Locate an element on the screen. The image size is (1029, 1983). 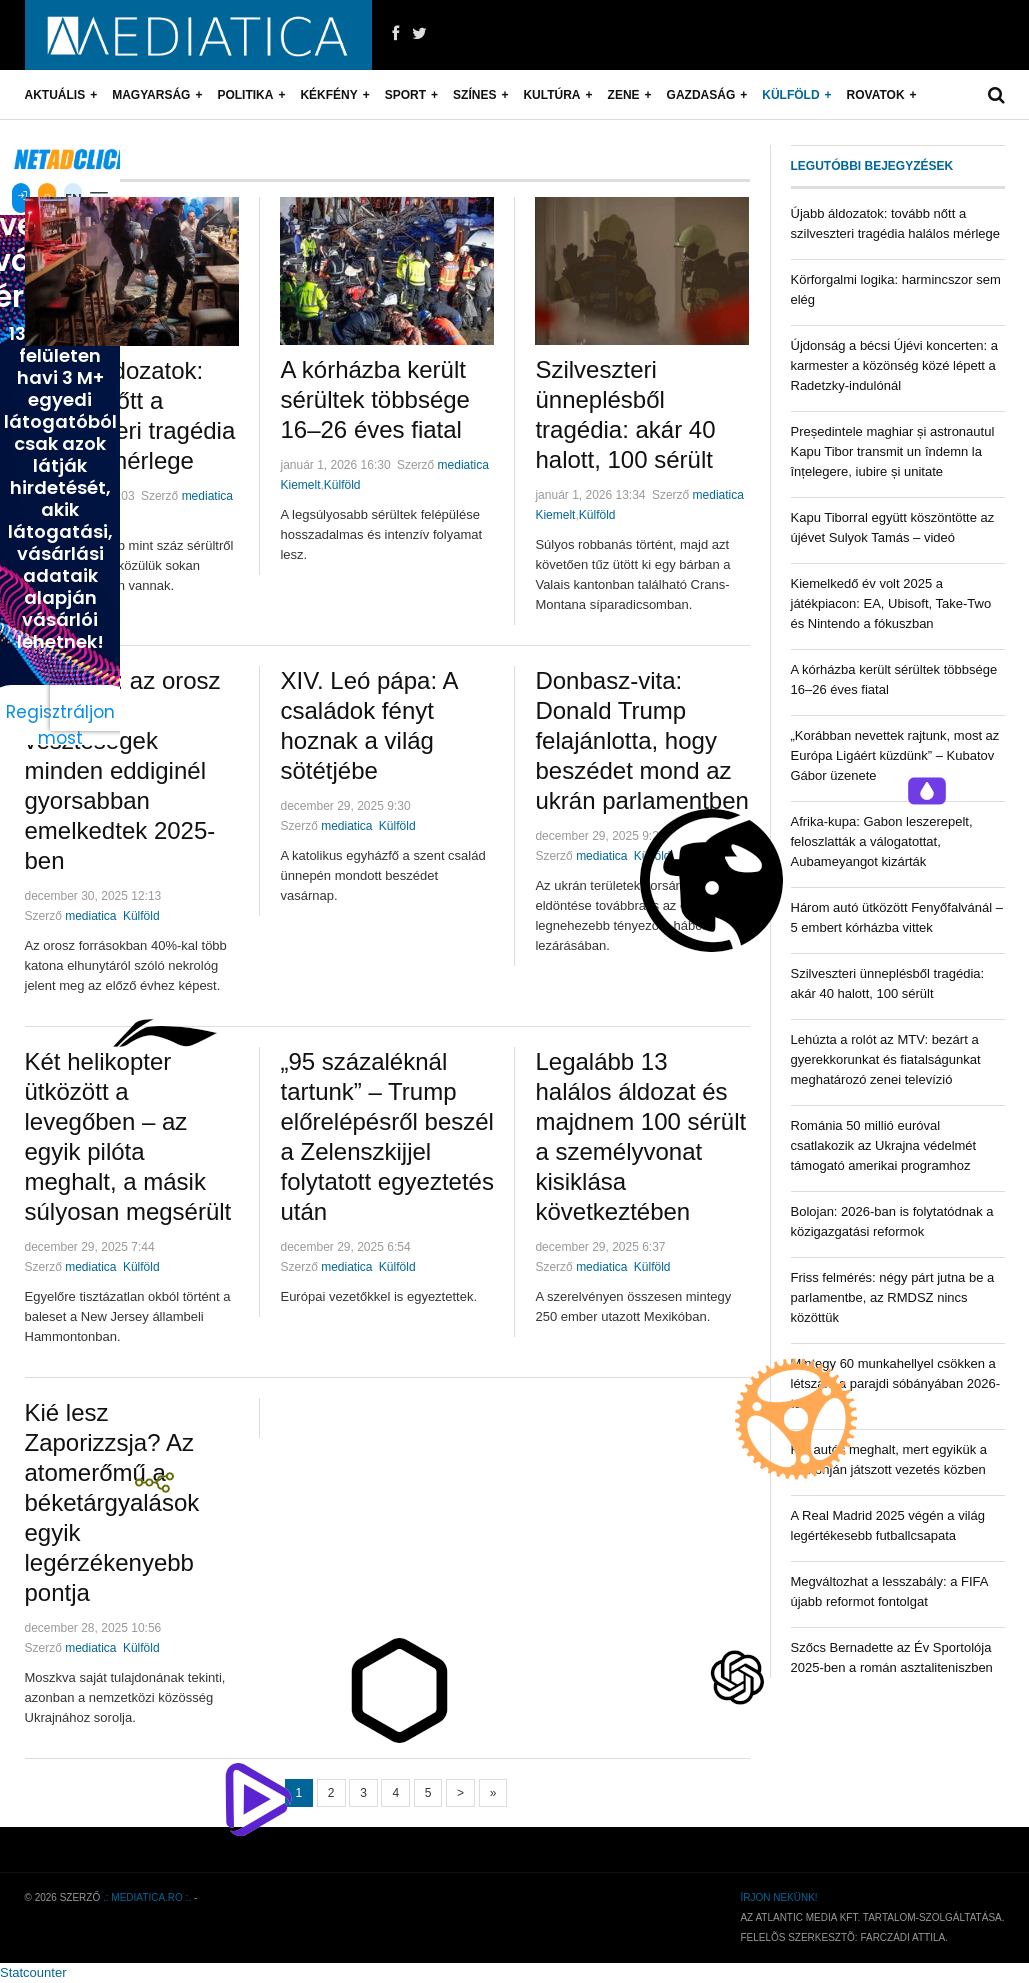
visit Artifact Hub website is located at coordinates (399, 1690).